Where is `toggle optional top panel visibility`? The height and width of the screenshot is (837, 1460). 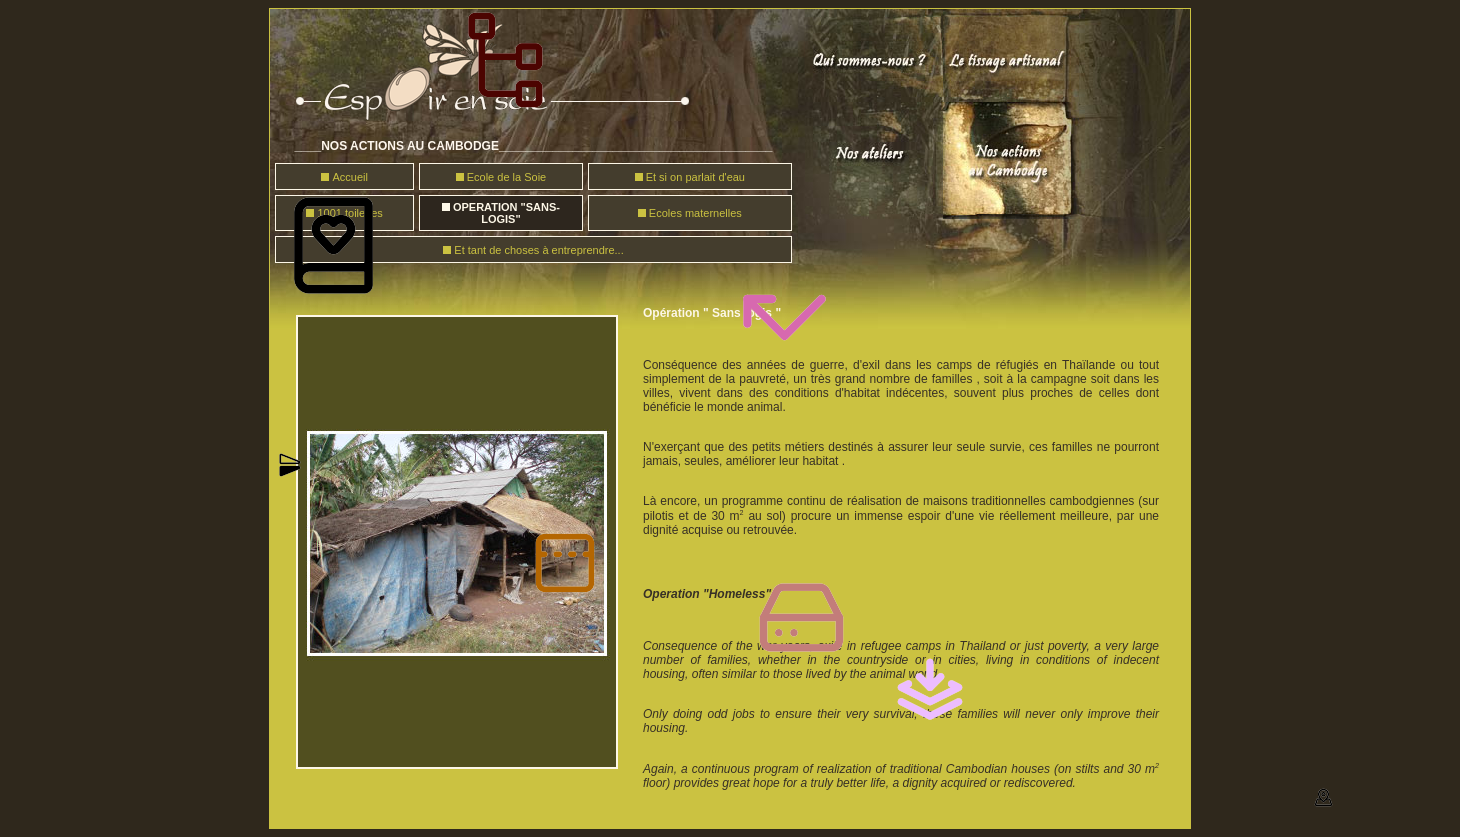 toggle optional top panel visibility is located at coordinates (565, 563).